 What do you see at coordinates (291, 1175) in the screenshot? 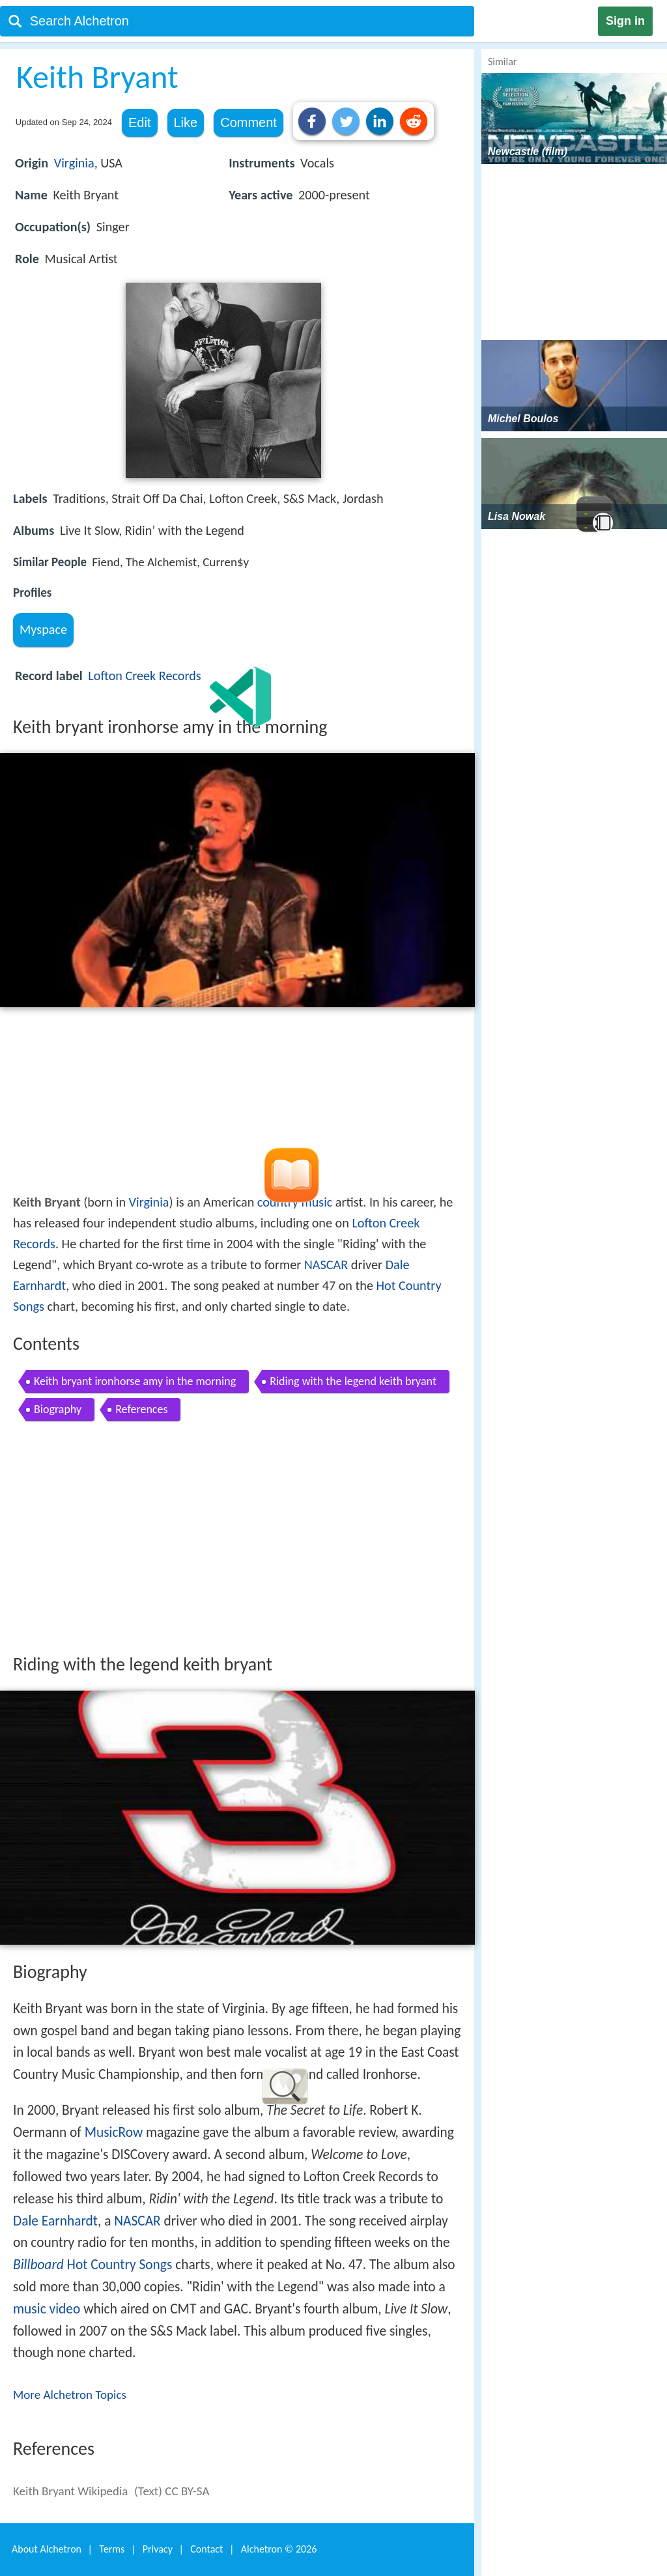
I see `open the Books app` at bounding box center [291, 1175].